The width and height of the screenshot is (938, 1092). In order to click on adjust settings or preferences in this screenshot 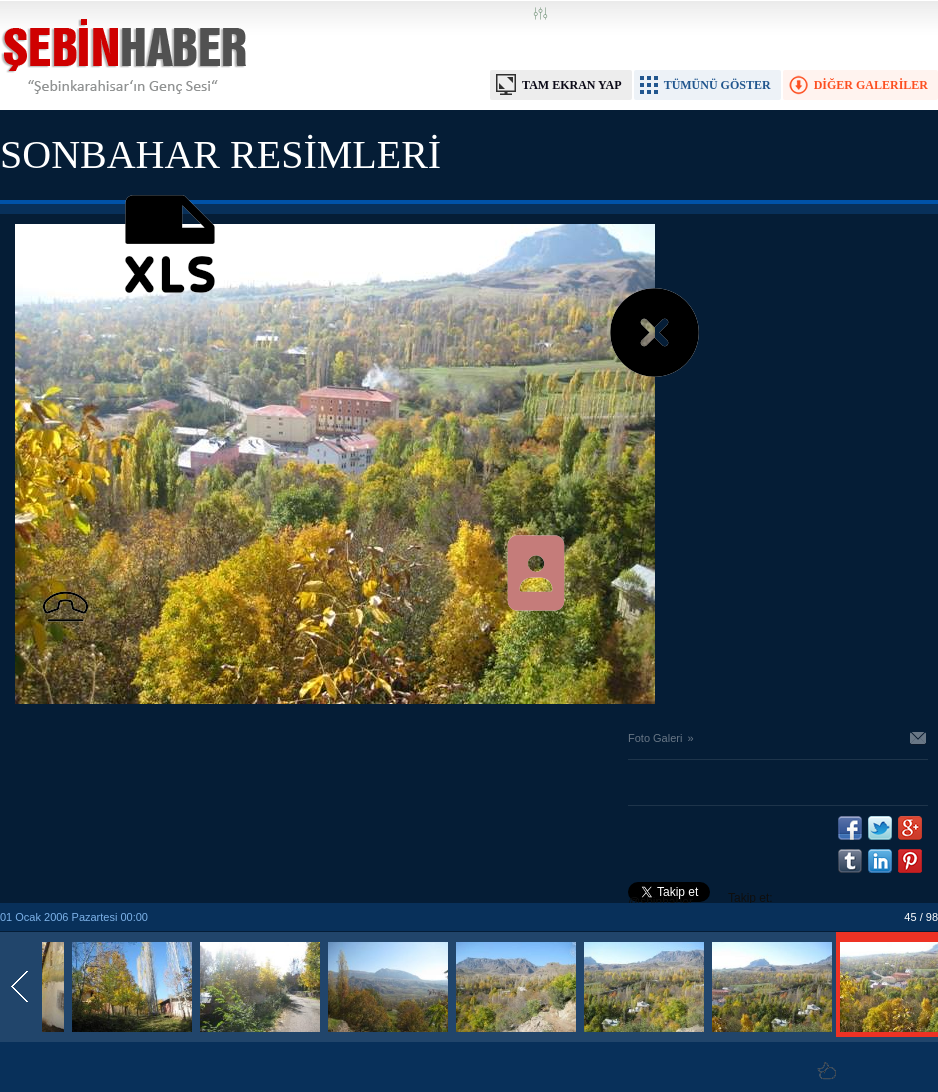, I will do `click(540, 13)`.